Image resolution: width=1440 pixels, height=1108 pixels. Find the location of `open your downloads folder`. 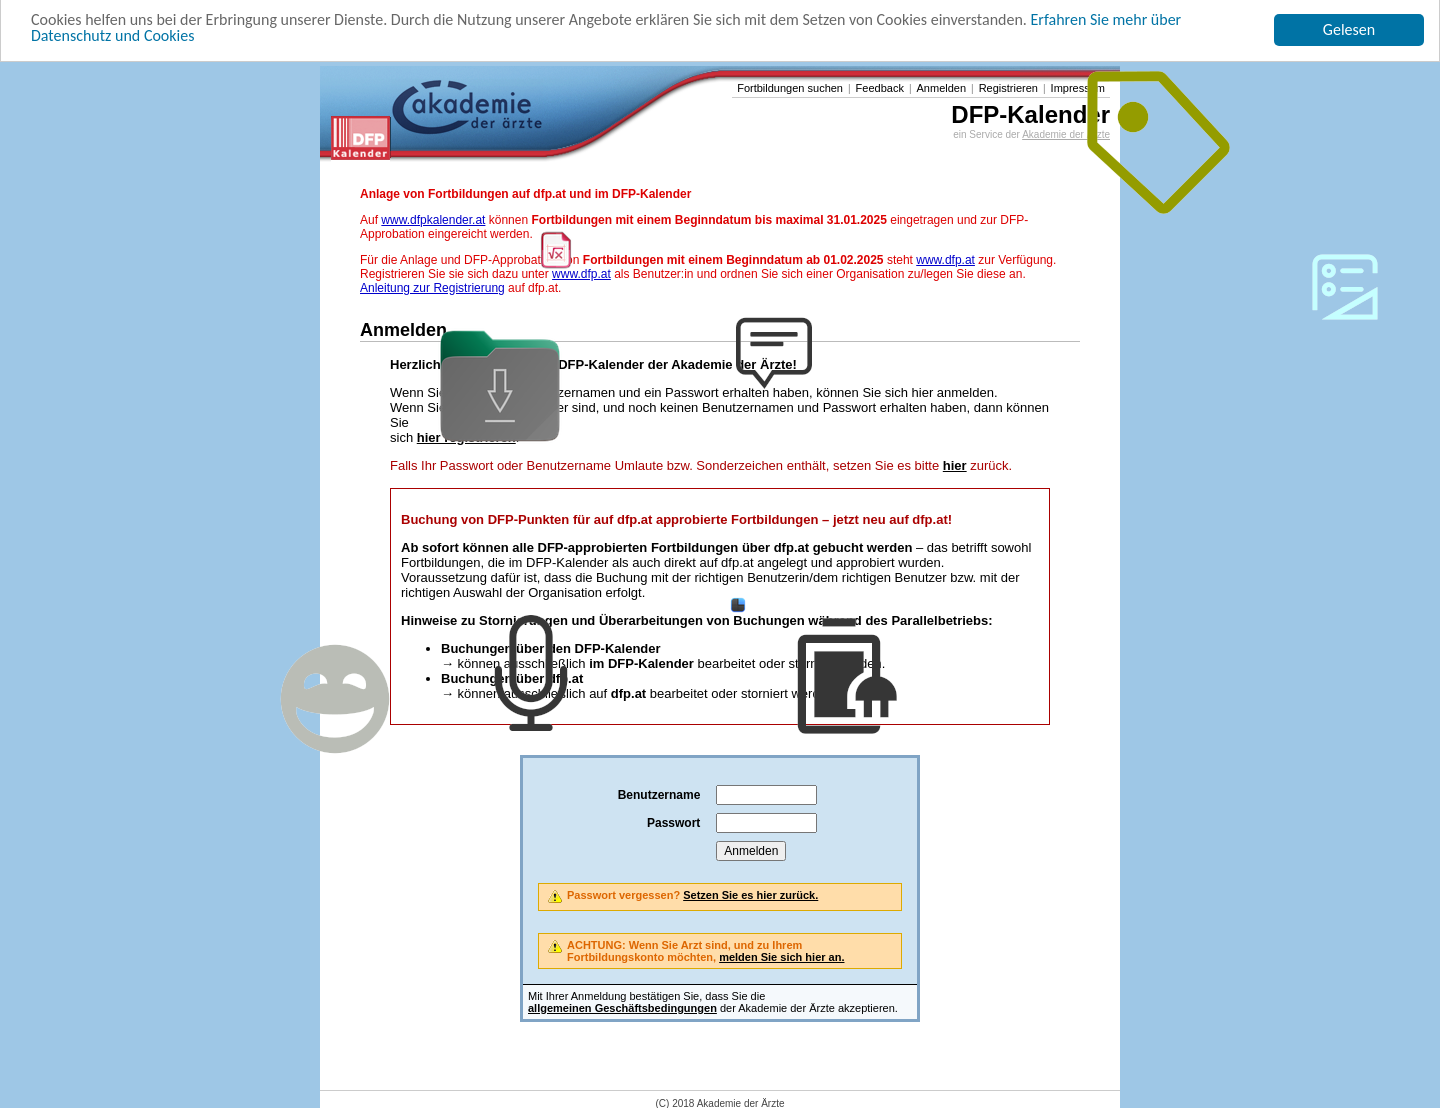

open your downloads folder is located at coordinates (500, 386).